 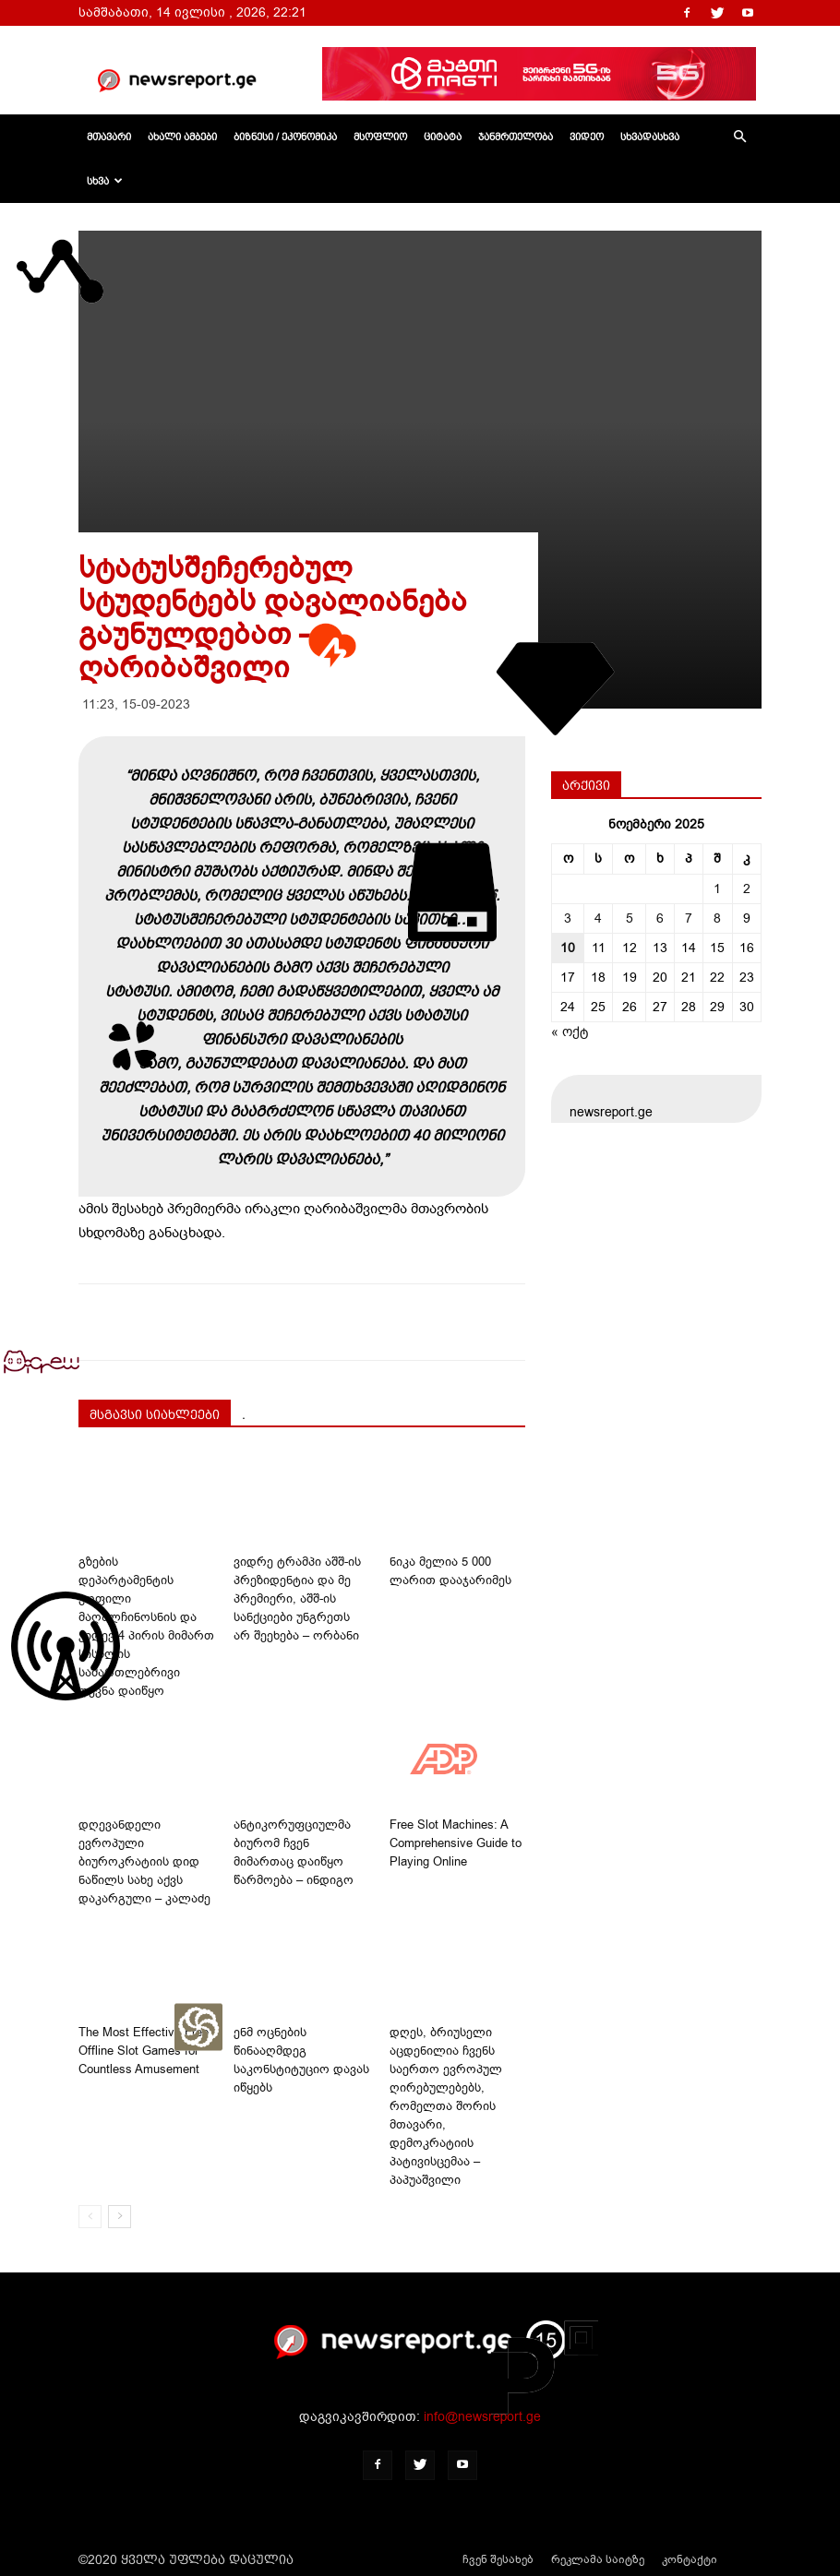 What do you see at coordinates (198, 2027) in the screenshot?
I see `visit codewars coding challenge platform` at bounding box center [198, 2027].